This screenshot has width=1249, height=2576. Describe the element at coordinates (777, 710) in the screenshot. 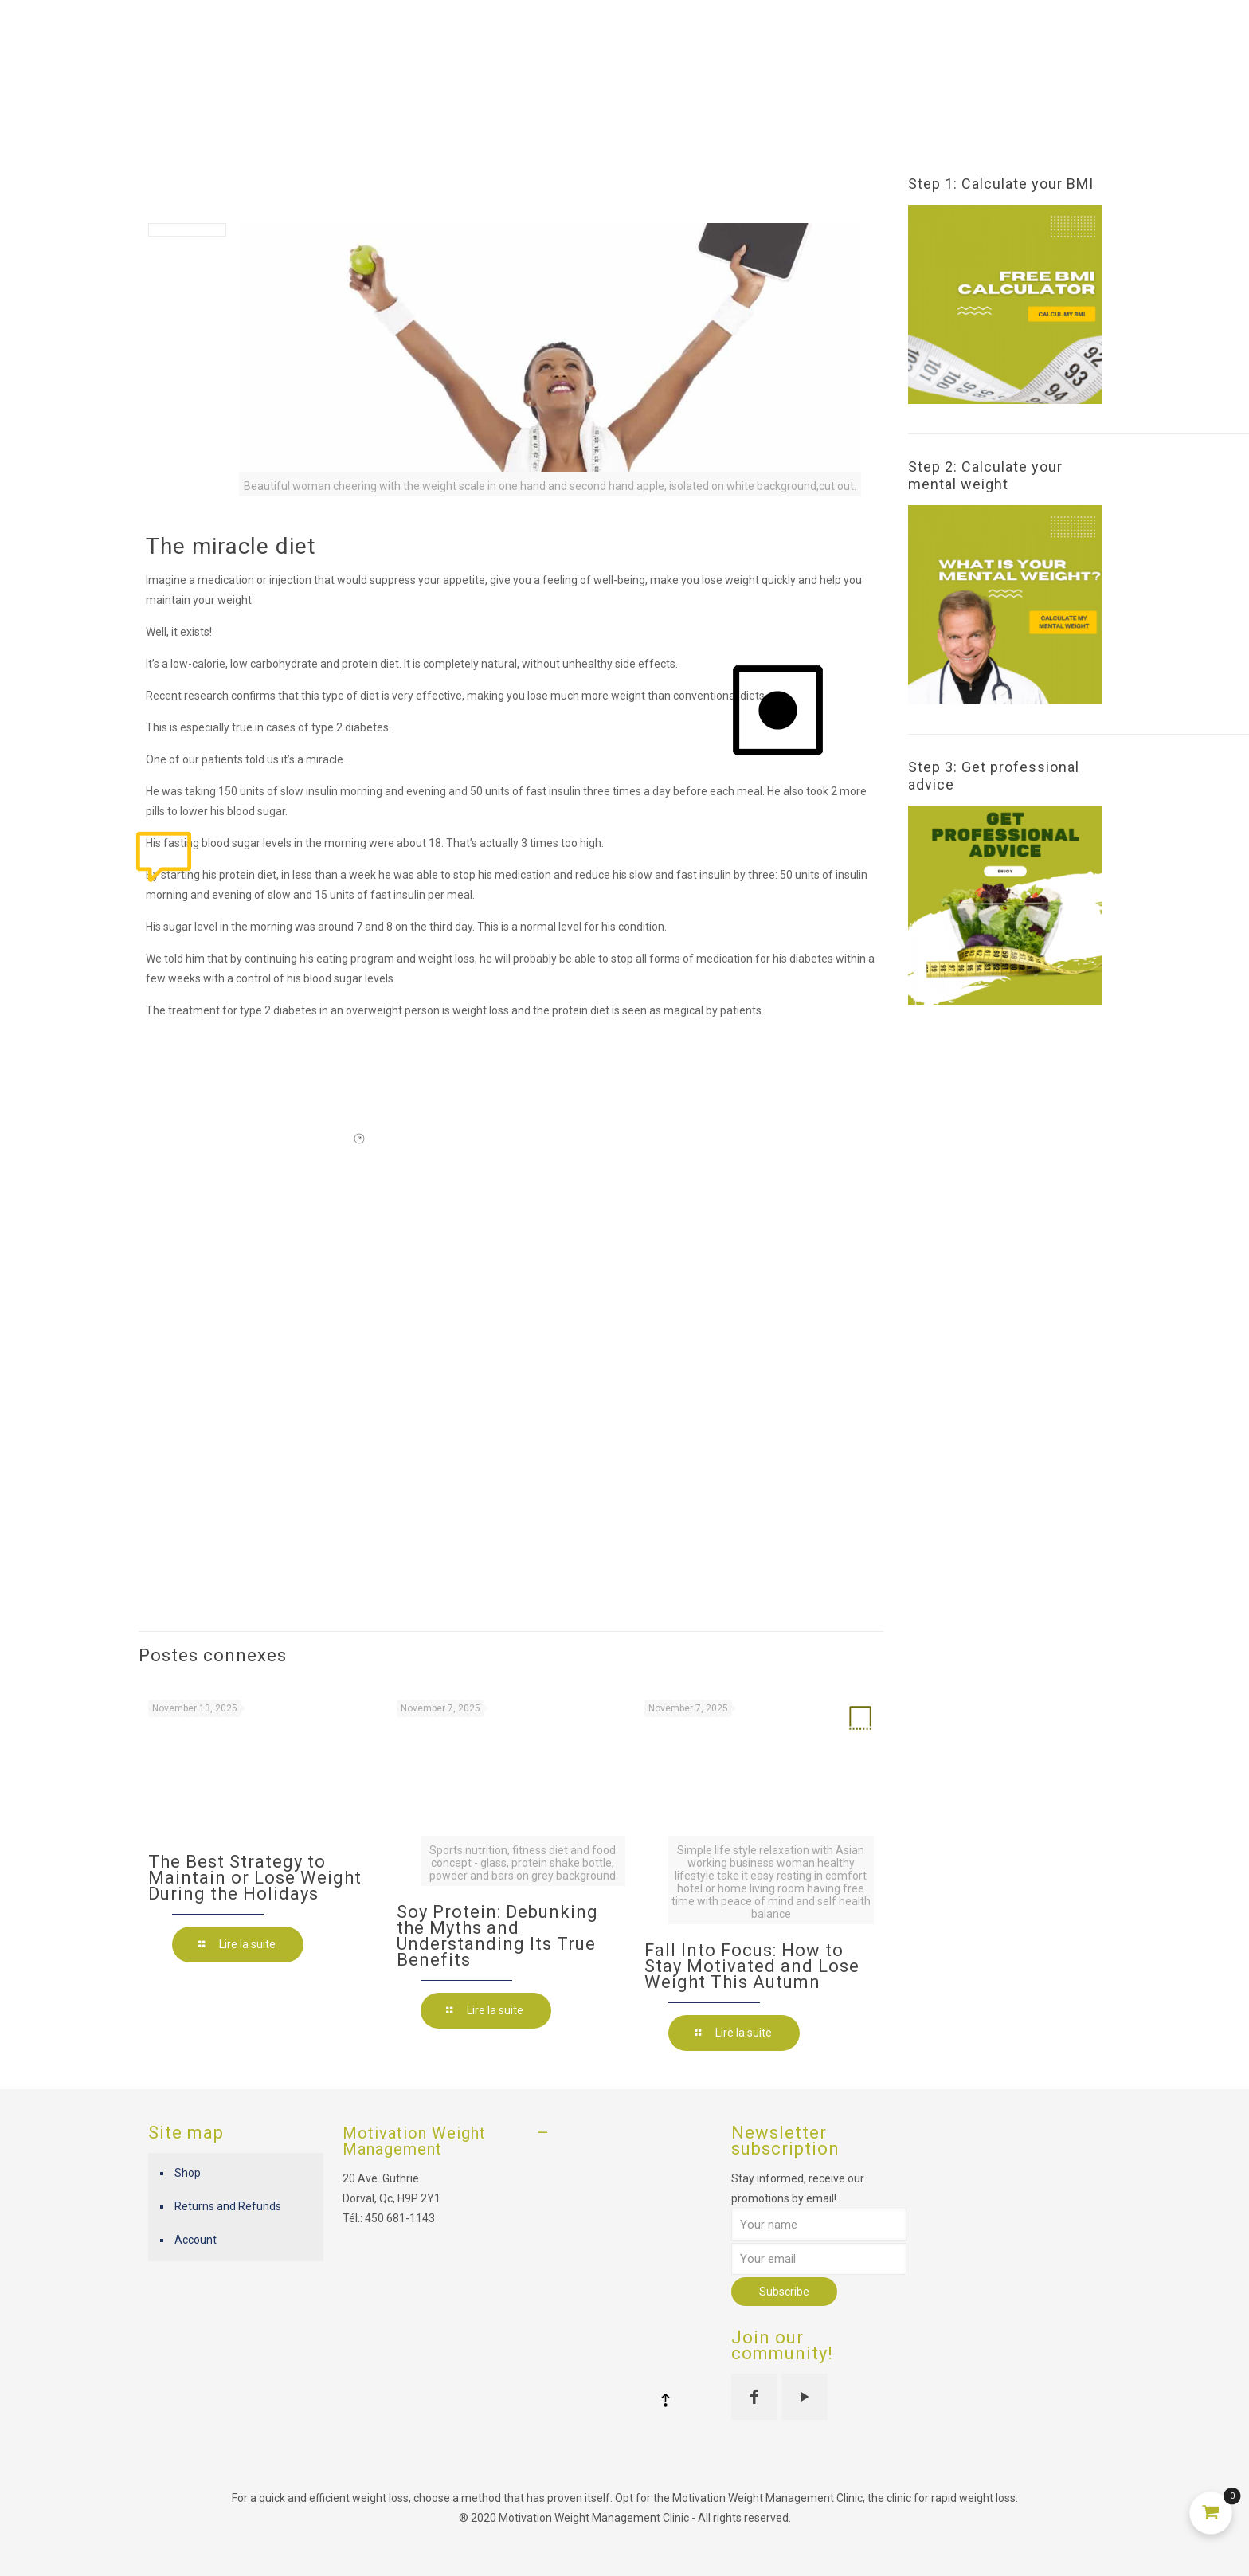

I see `indicates a file has been modified` at that location.